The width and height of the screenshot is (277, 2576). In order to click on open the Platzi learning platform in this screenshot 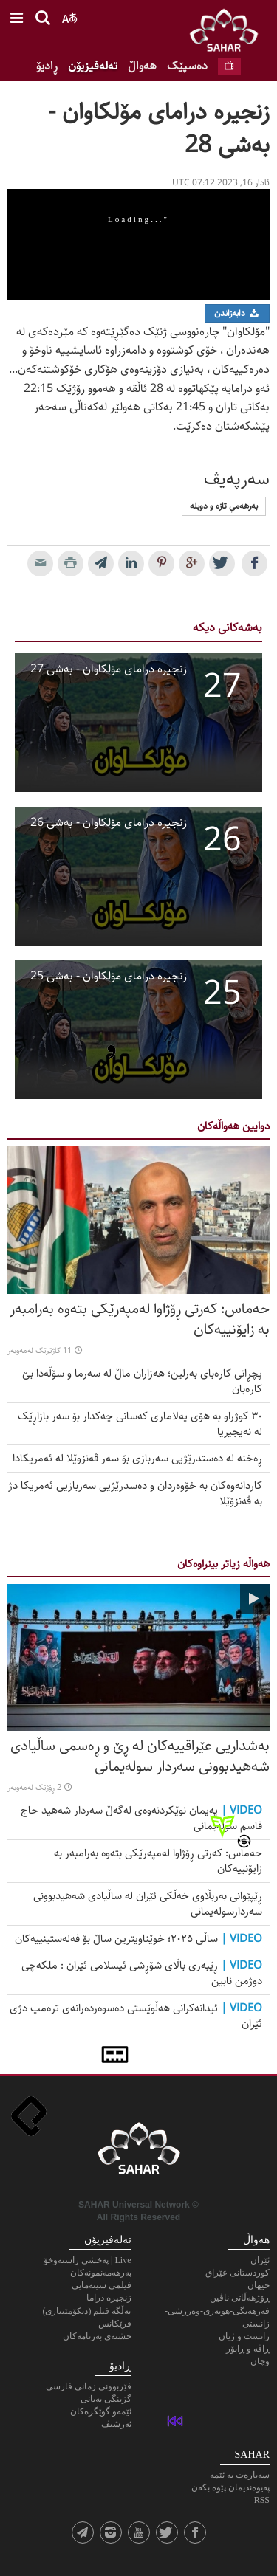, I will do `click(29, 2116)`.